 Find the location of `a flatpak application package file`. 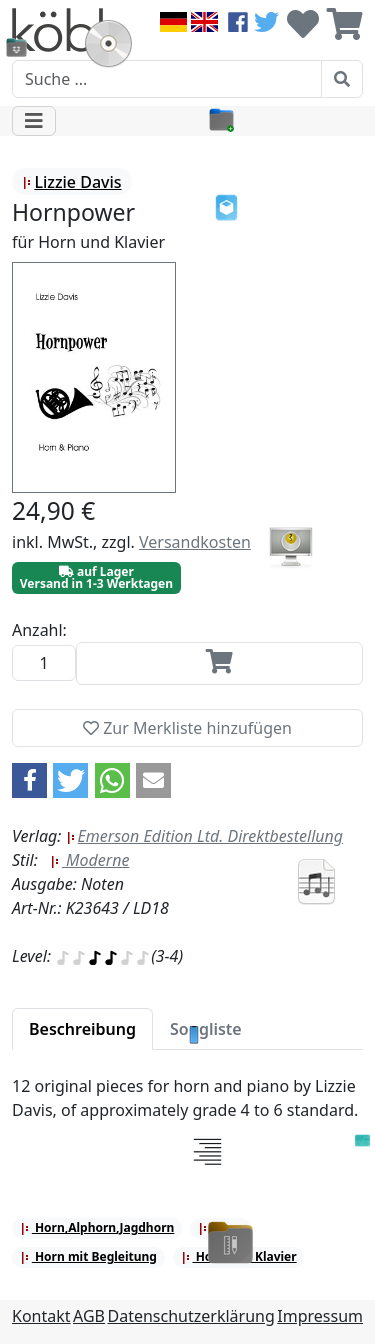

a flatpak application package file is located at coordinates (226, 207).